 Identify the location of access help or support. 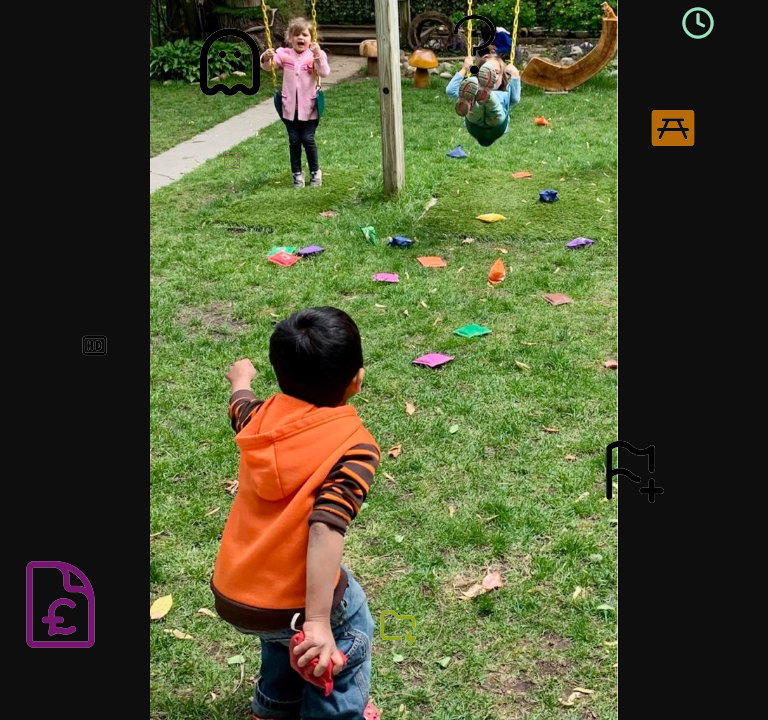
(474, 43).